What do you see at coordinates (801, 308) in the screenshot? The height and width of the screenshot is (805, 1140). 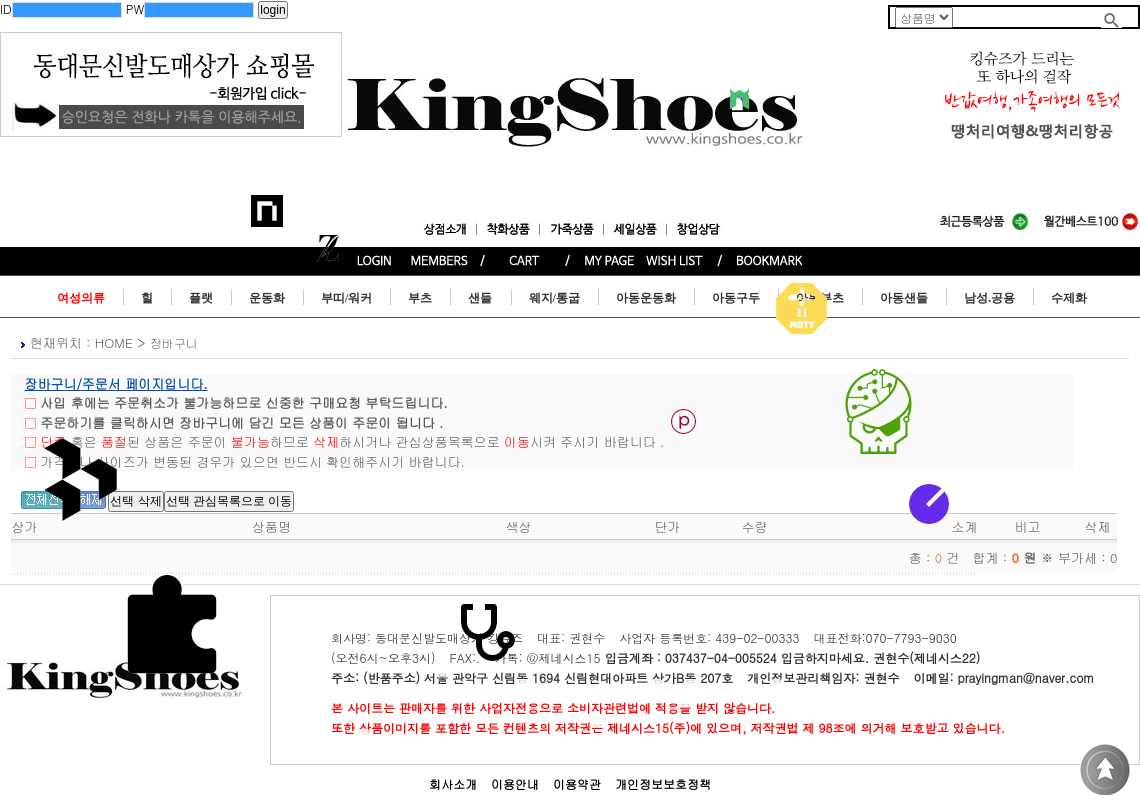 I see `open zigbee2mqtt smart home integration settings` at bounding box center [801, 308].